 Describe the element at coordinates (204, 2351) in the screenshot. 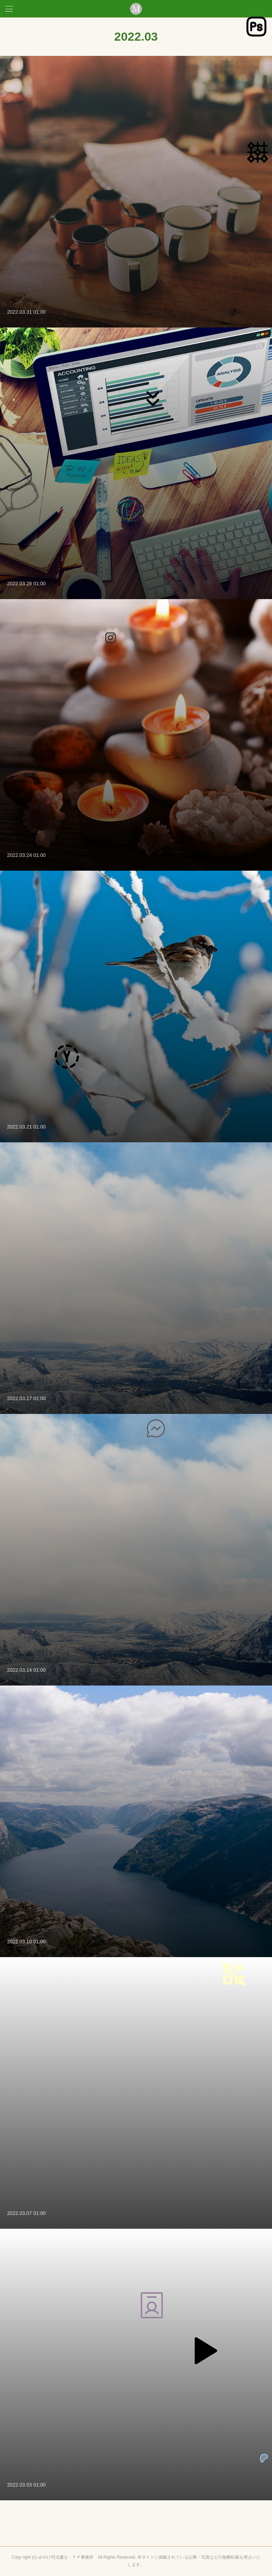

I see `play media content` at that location.